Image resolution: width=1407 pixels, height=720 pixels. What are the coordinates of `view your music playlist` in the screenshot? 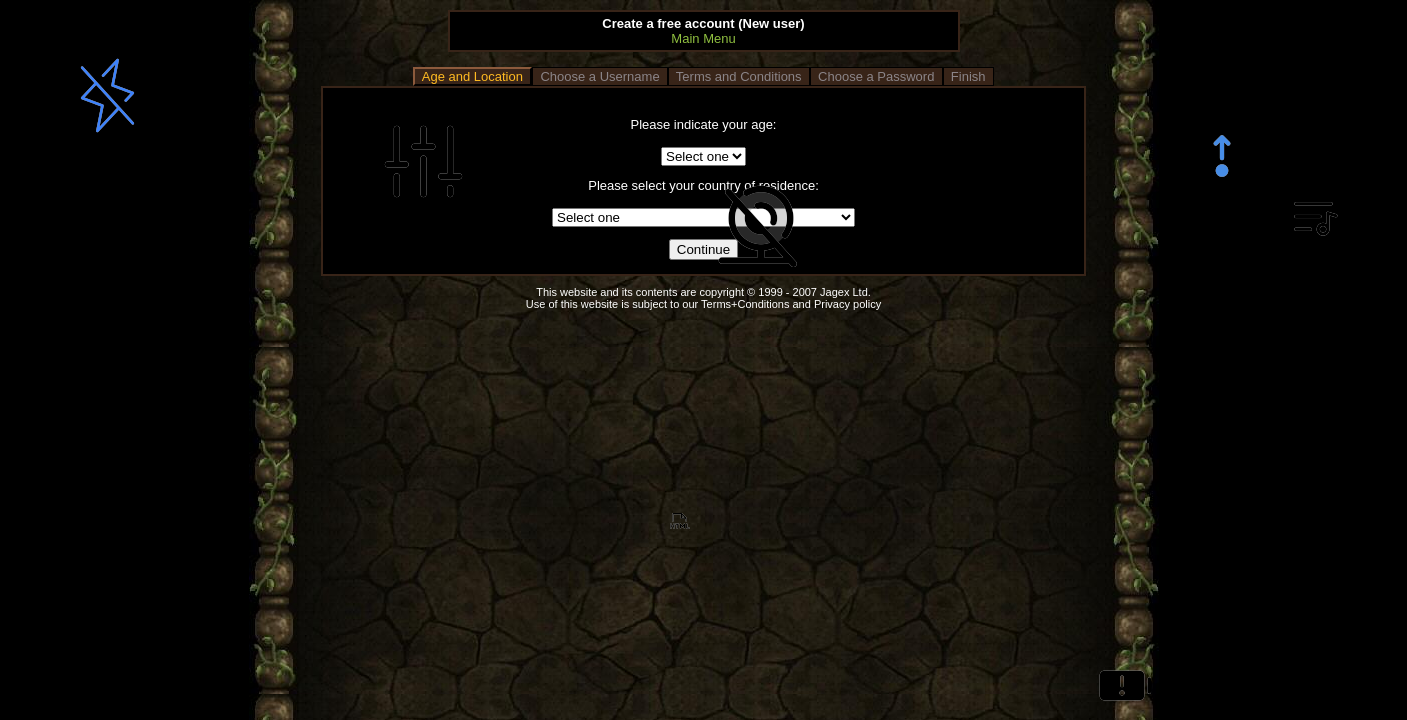 It's located at (1313, 216).